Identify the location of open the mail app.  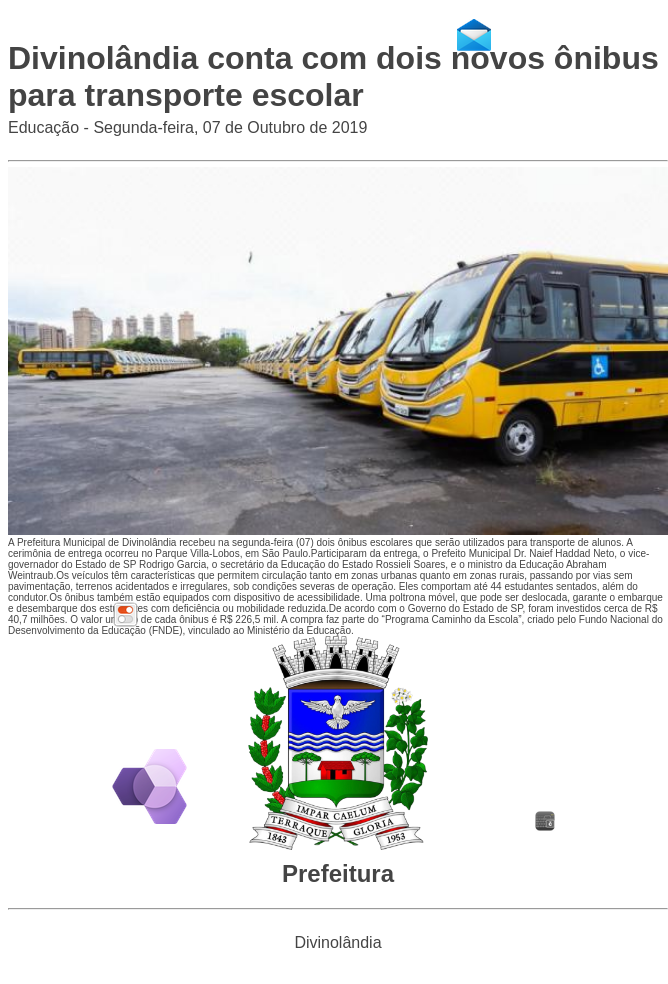
(474, 36).